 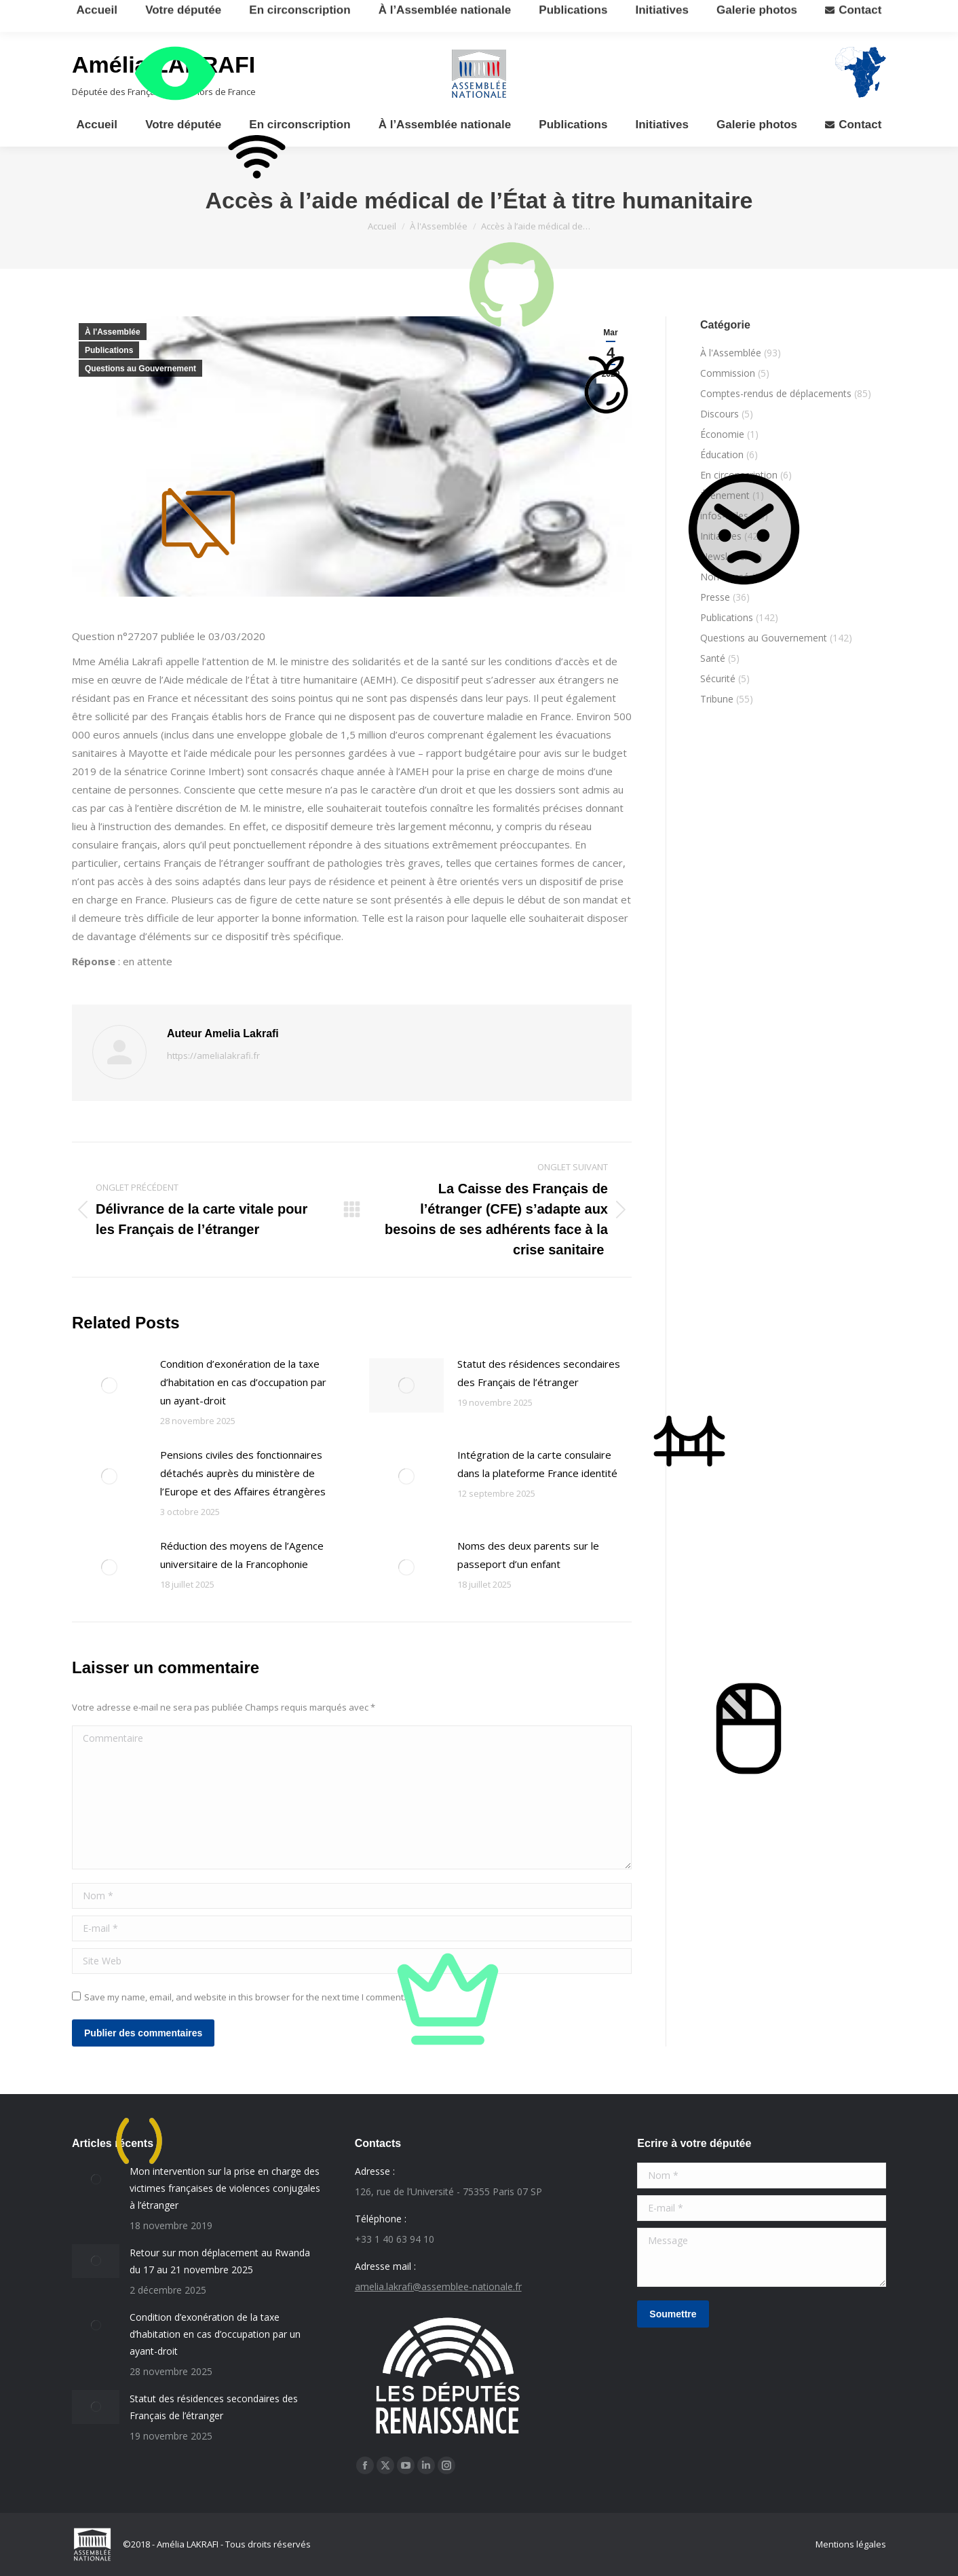 I want to click on indicates strong wifi signal strength, so click(x=256, y=155).